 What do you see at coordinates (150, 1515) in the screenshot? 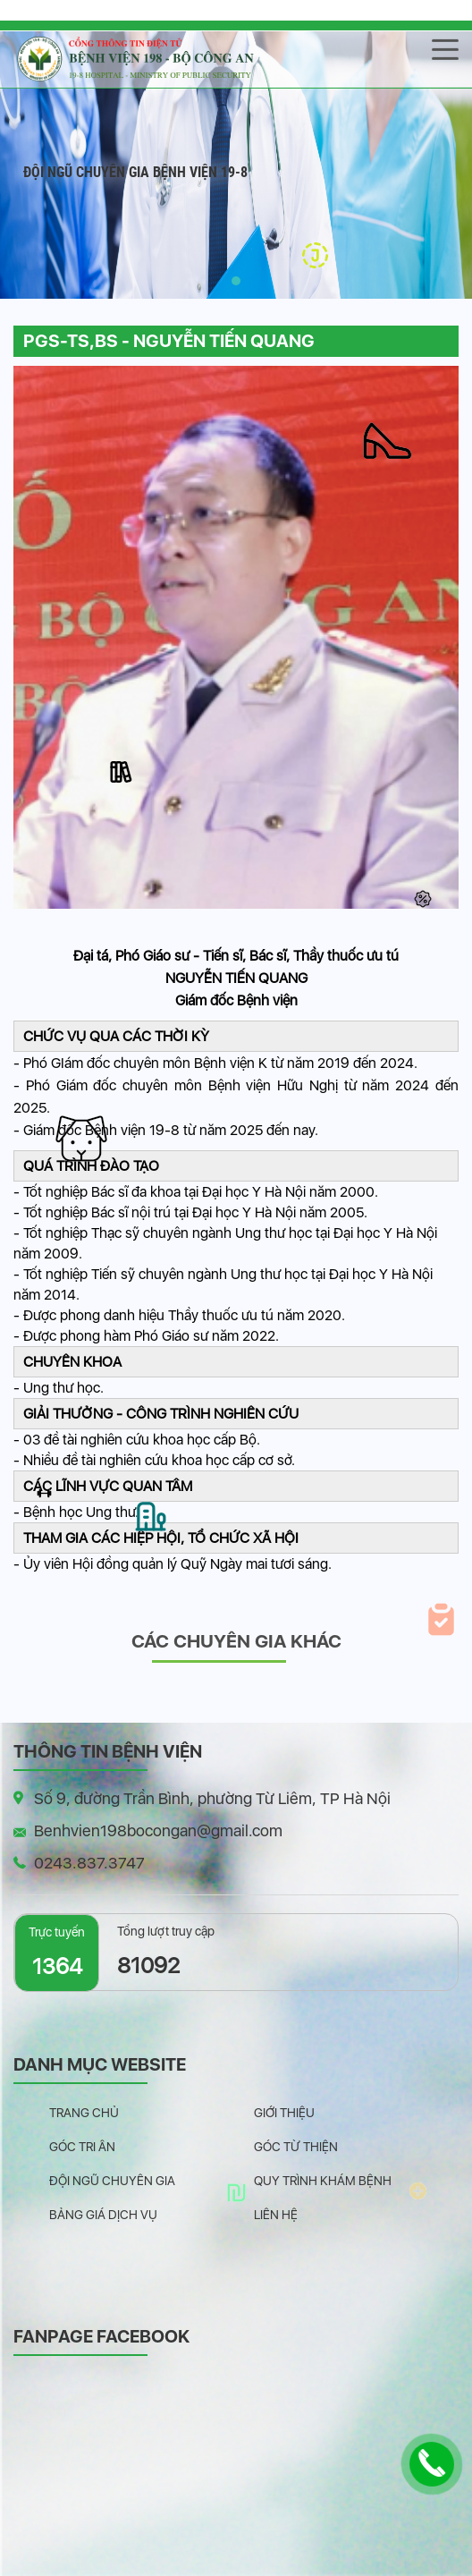
I see `view property listings` at bounding box center [150, 1515].